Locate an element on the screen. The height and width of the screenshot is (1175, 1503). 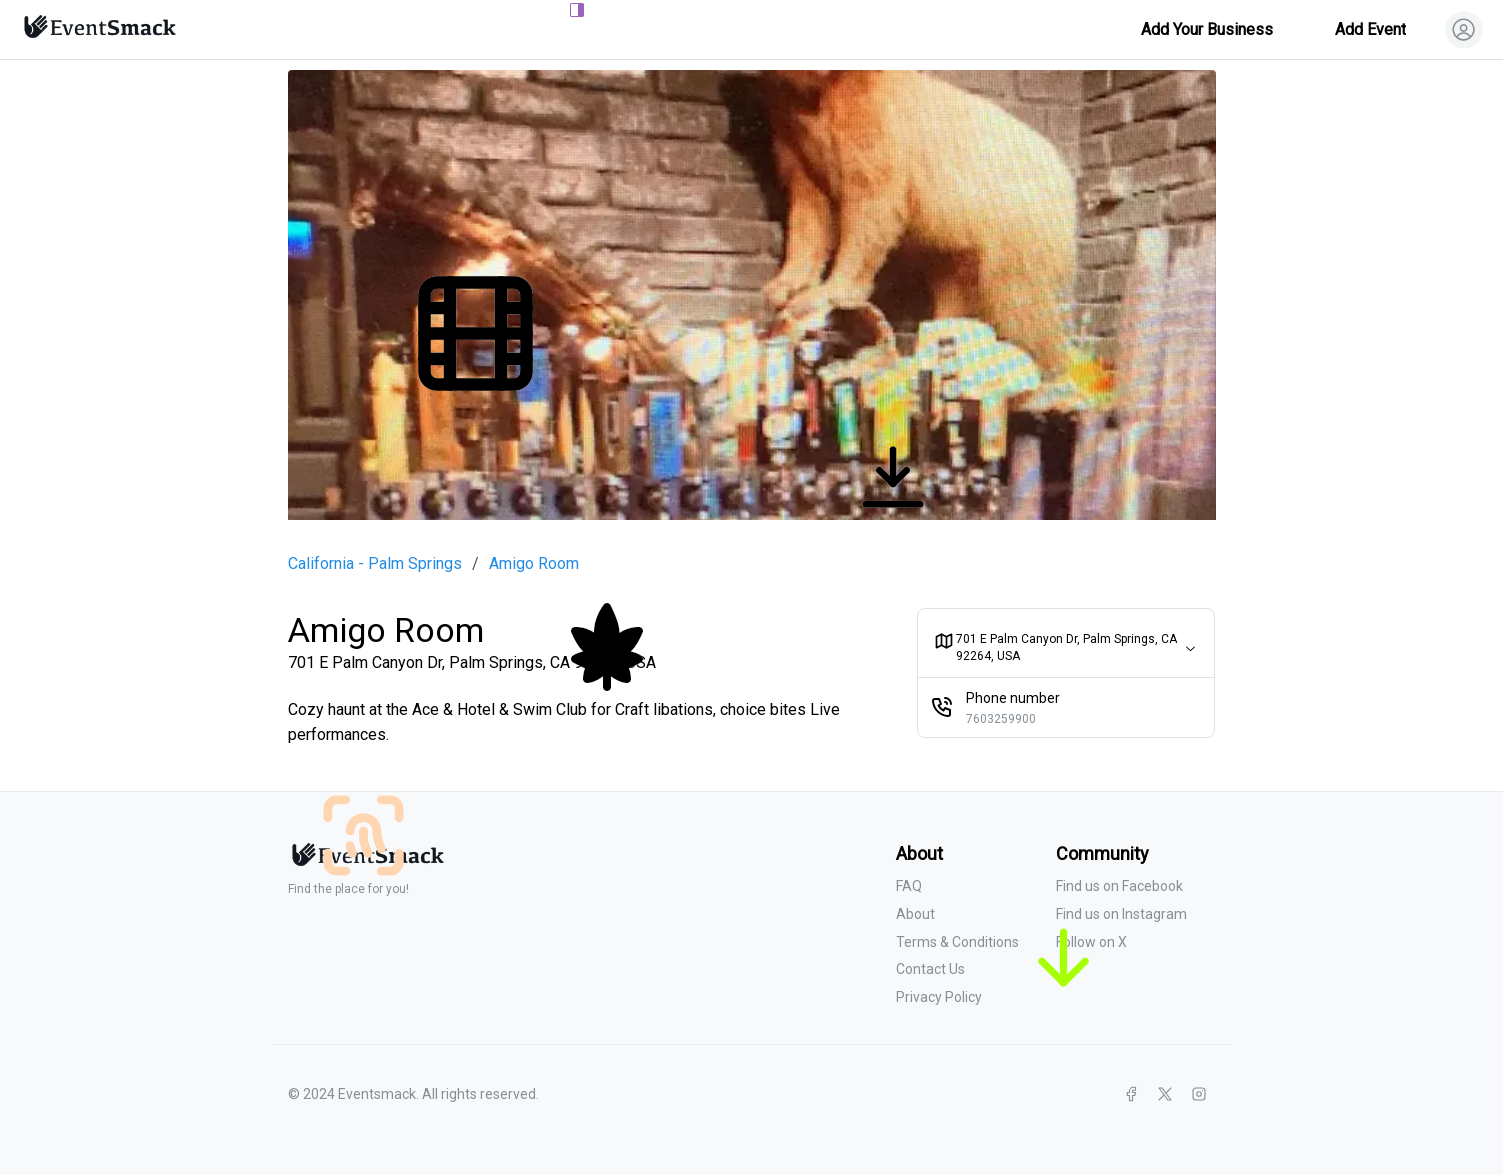
access video or movie content is located at coordinates (475, 333).